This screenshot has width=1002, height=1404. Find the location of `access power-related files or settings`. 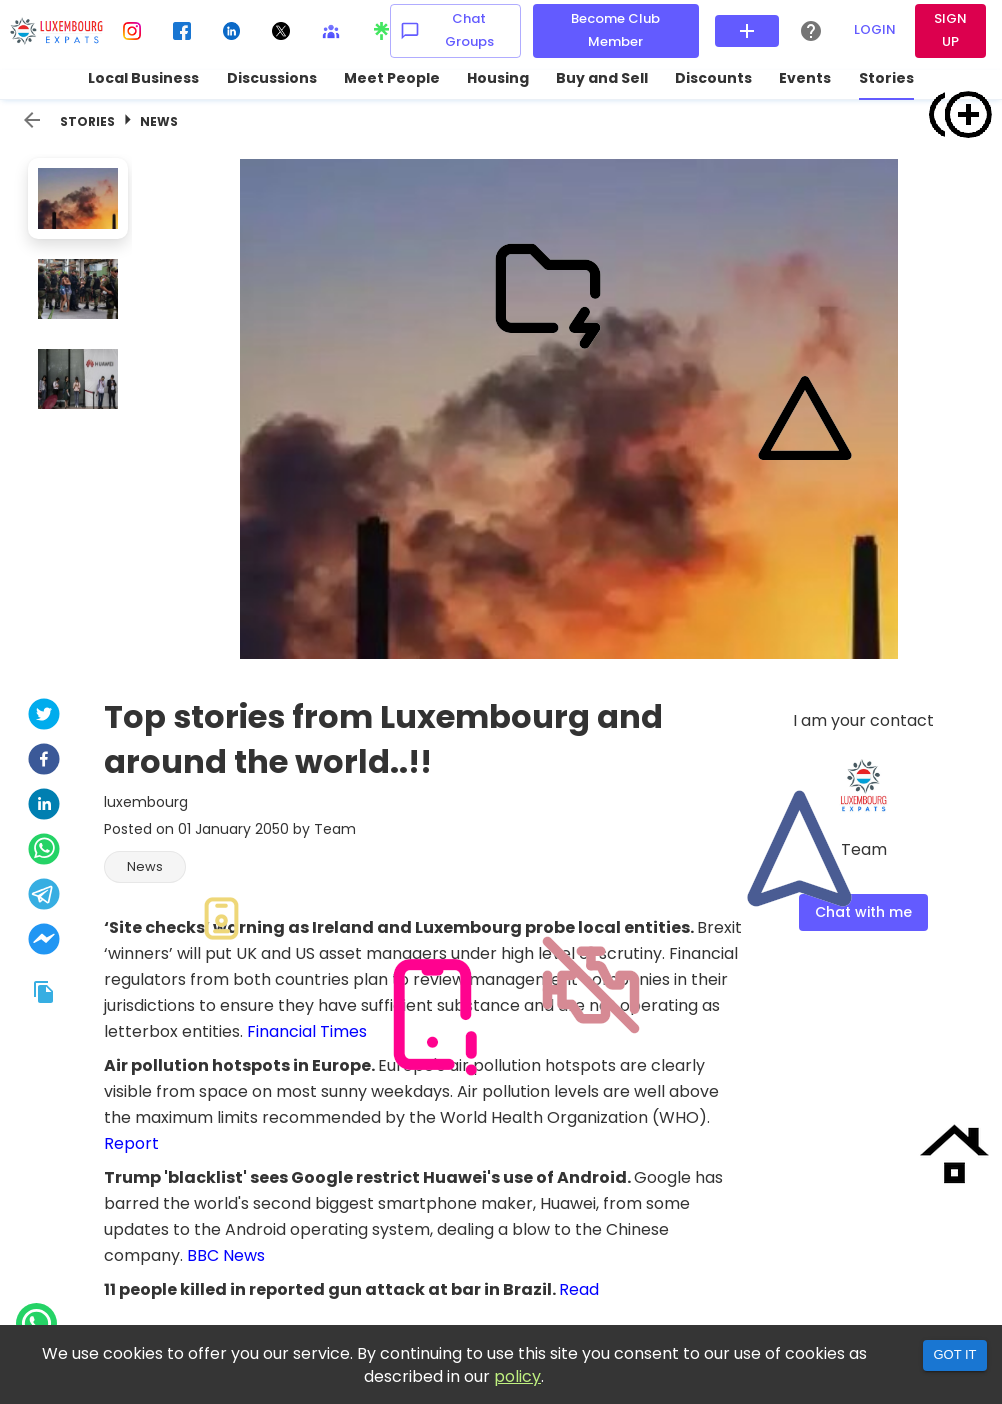

access power-related files or settings is located at coordinates (548, 291).